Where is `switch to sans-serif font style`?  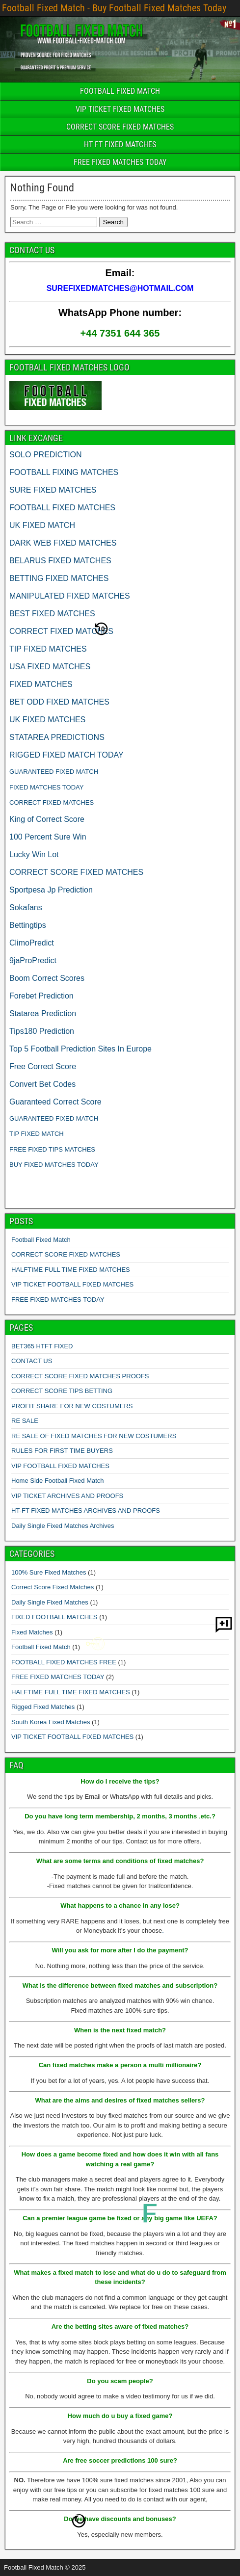 switch to sans-serif font style is located at coordinates (149, 2212).